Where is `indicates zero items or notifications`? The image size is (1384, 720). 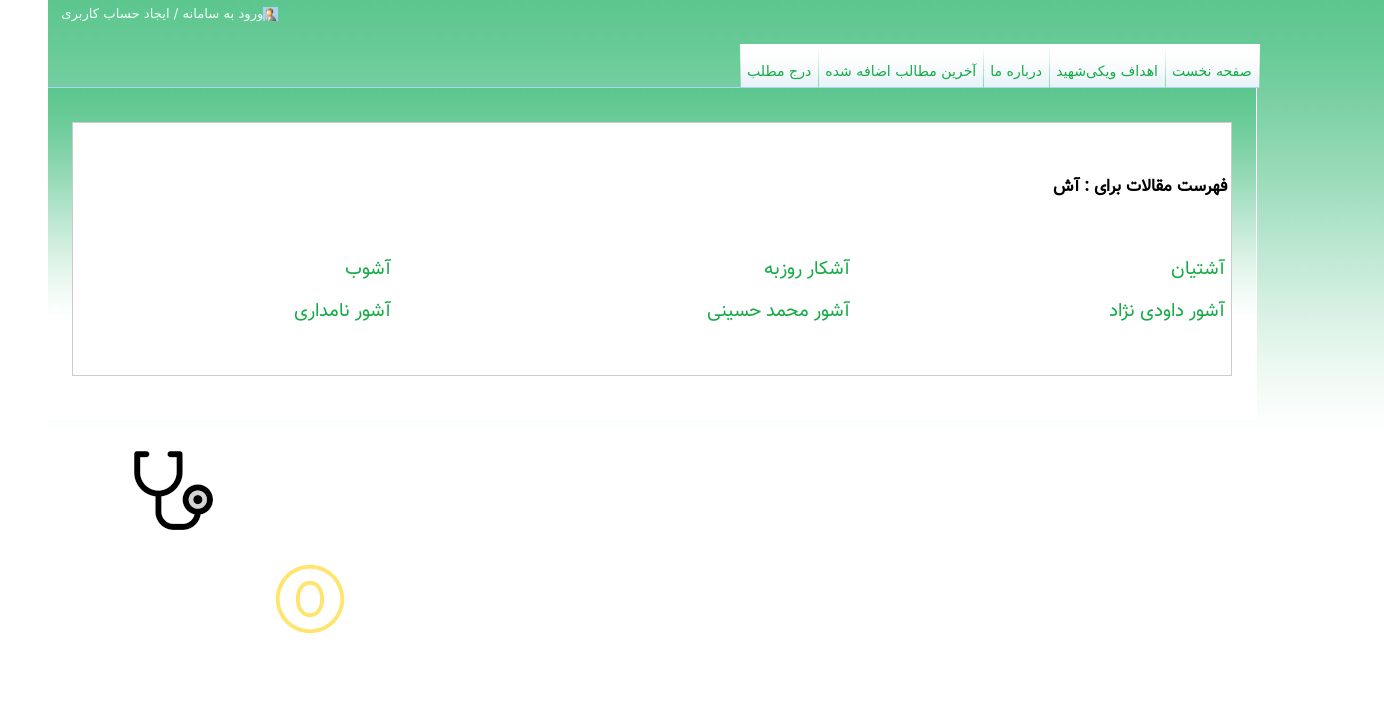
indicates zero items or notifications is located at coordinates (310, 599).